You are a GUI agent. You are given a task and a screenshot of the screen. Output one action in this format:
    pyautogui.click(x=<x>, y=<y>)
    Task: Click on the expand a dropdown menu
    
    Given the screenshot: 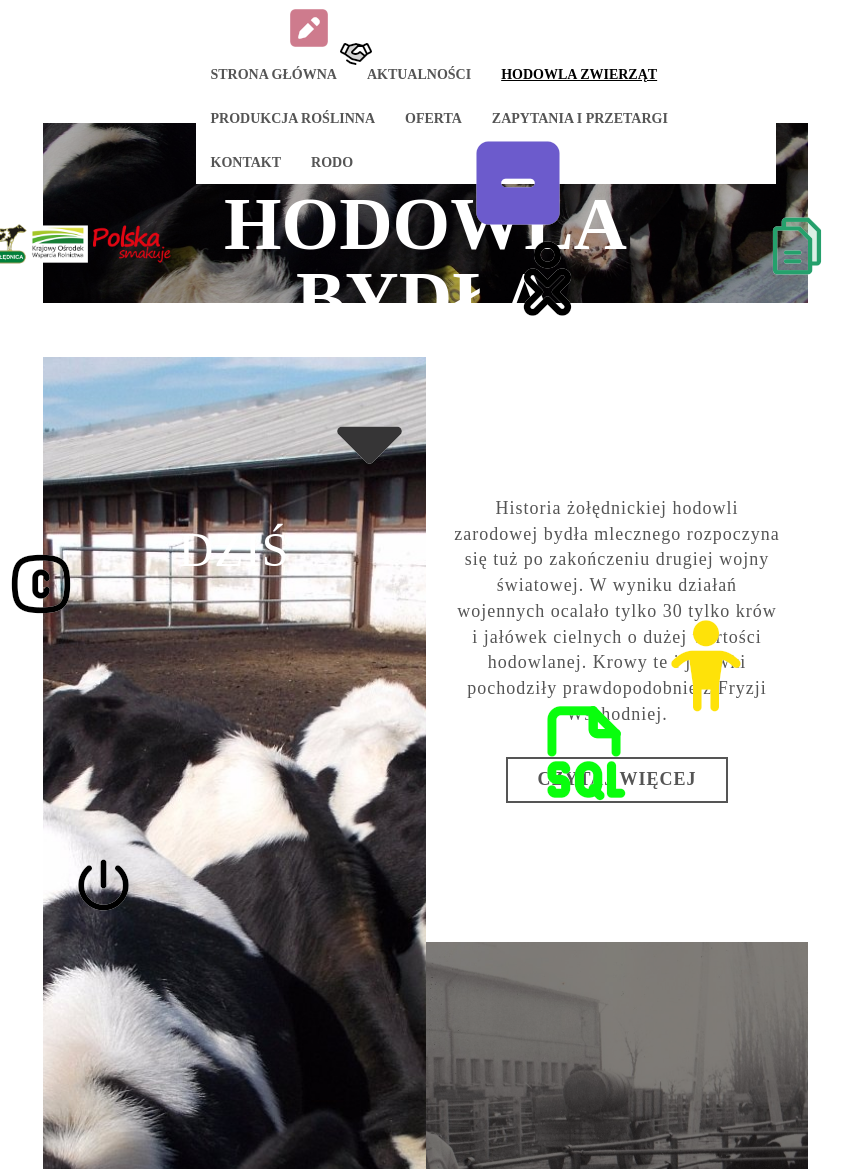 What is the action you would take?
    pyautogui.click(x=369, y=440)
    